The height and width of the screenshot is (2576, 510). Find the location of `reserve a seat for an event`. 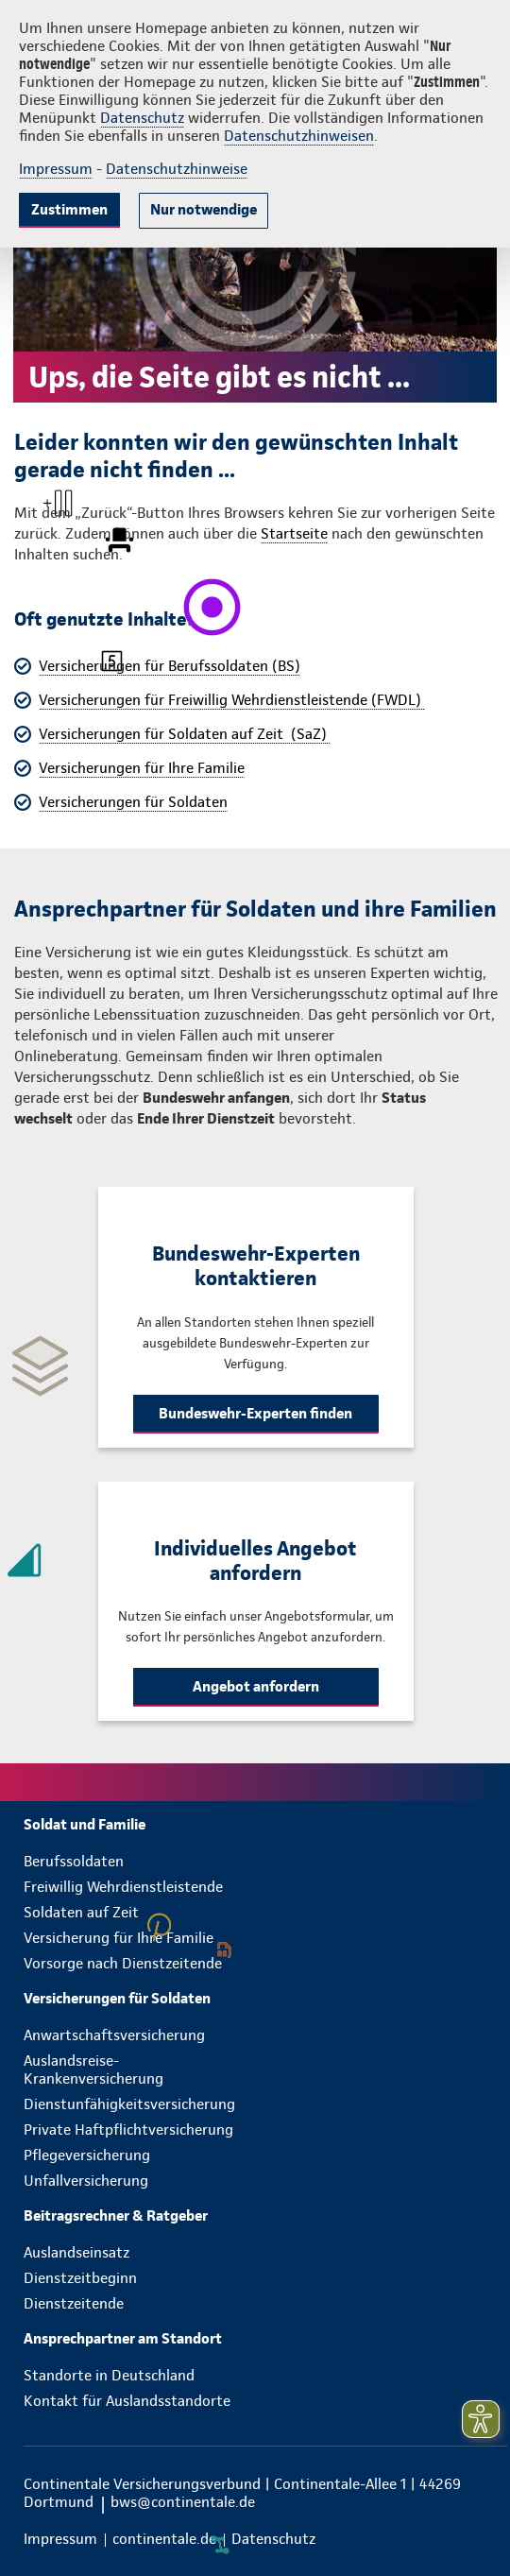

reserve a seat for an event is located at coordinates (119, 540).